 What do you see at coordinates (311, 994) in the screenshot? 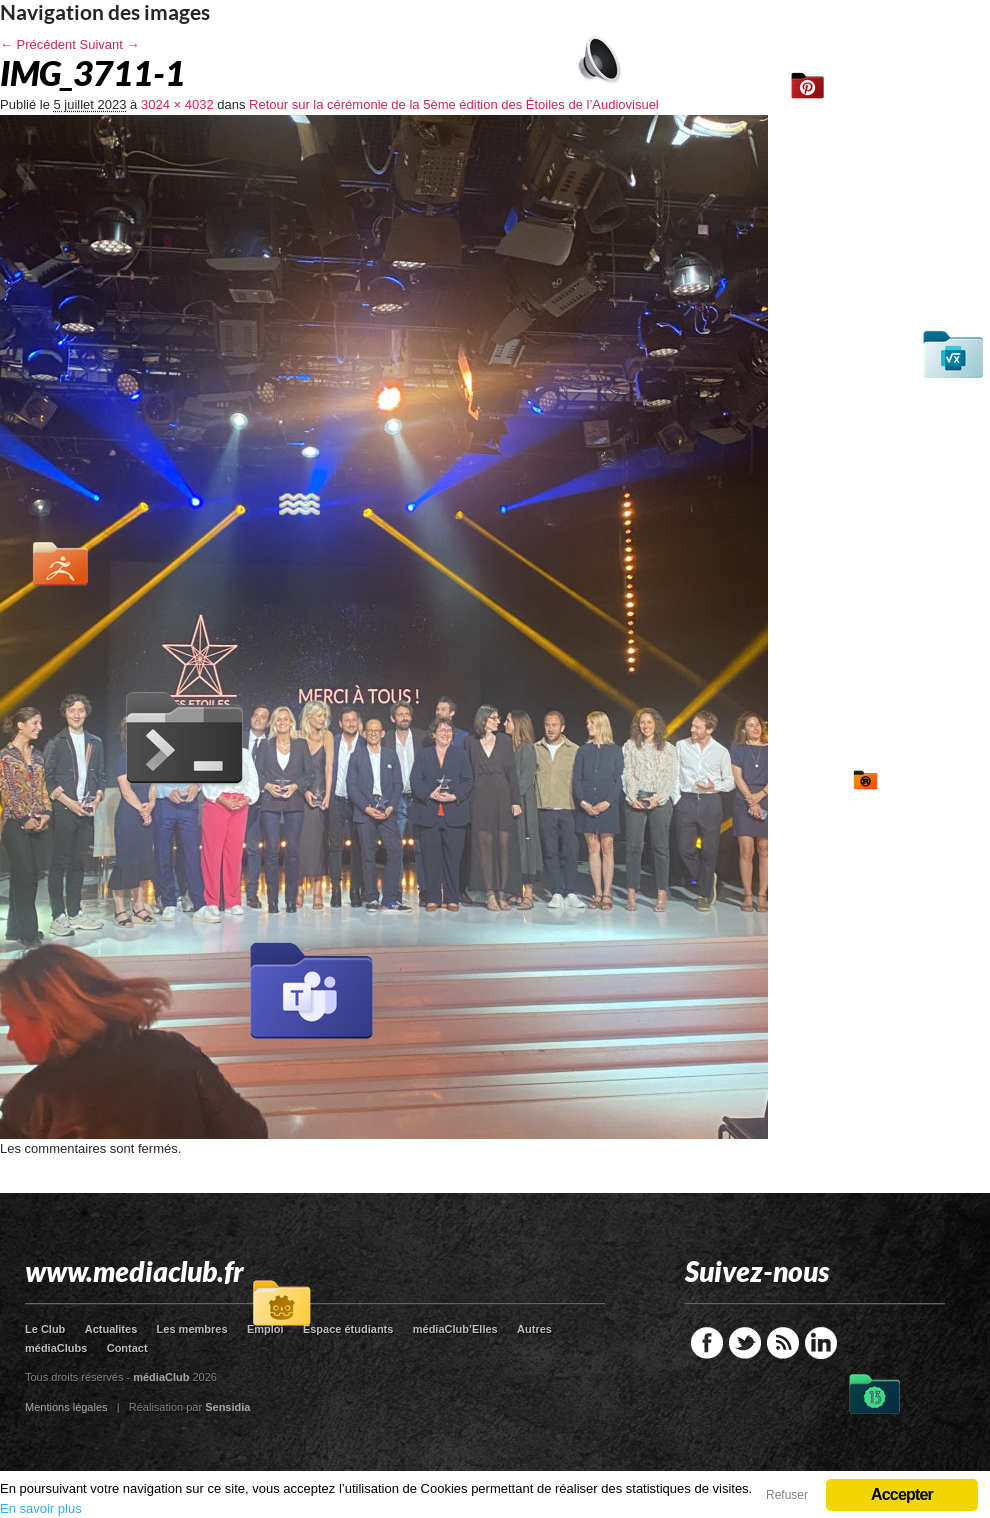
I see `open microsoft teams files folder` at bounding box center [311, 994].